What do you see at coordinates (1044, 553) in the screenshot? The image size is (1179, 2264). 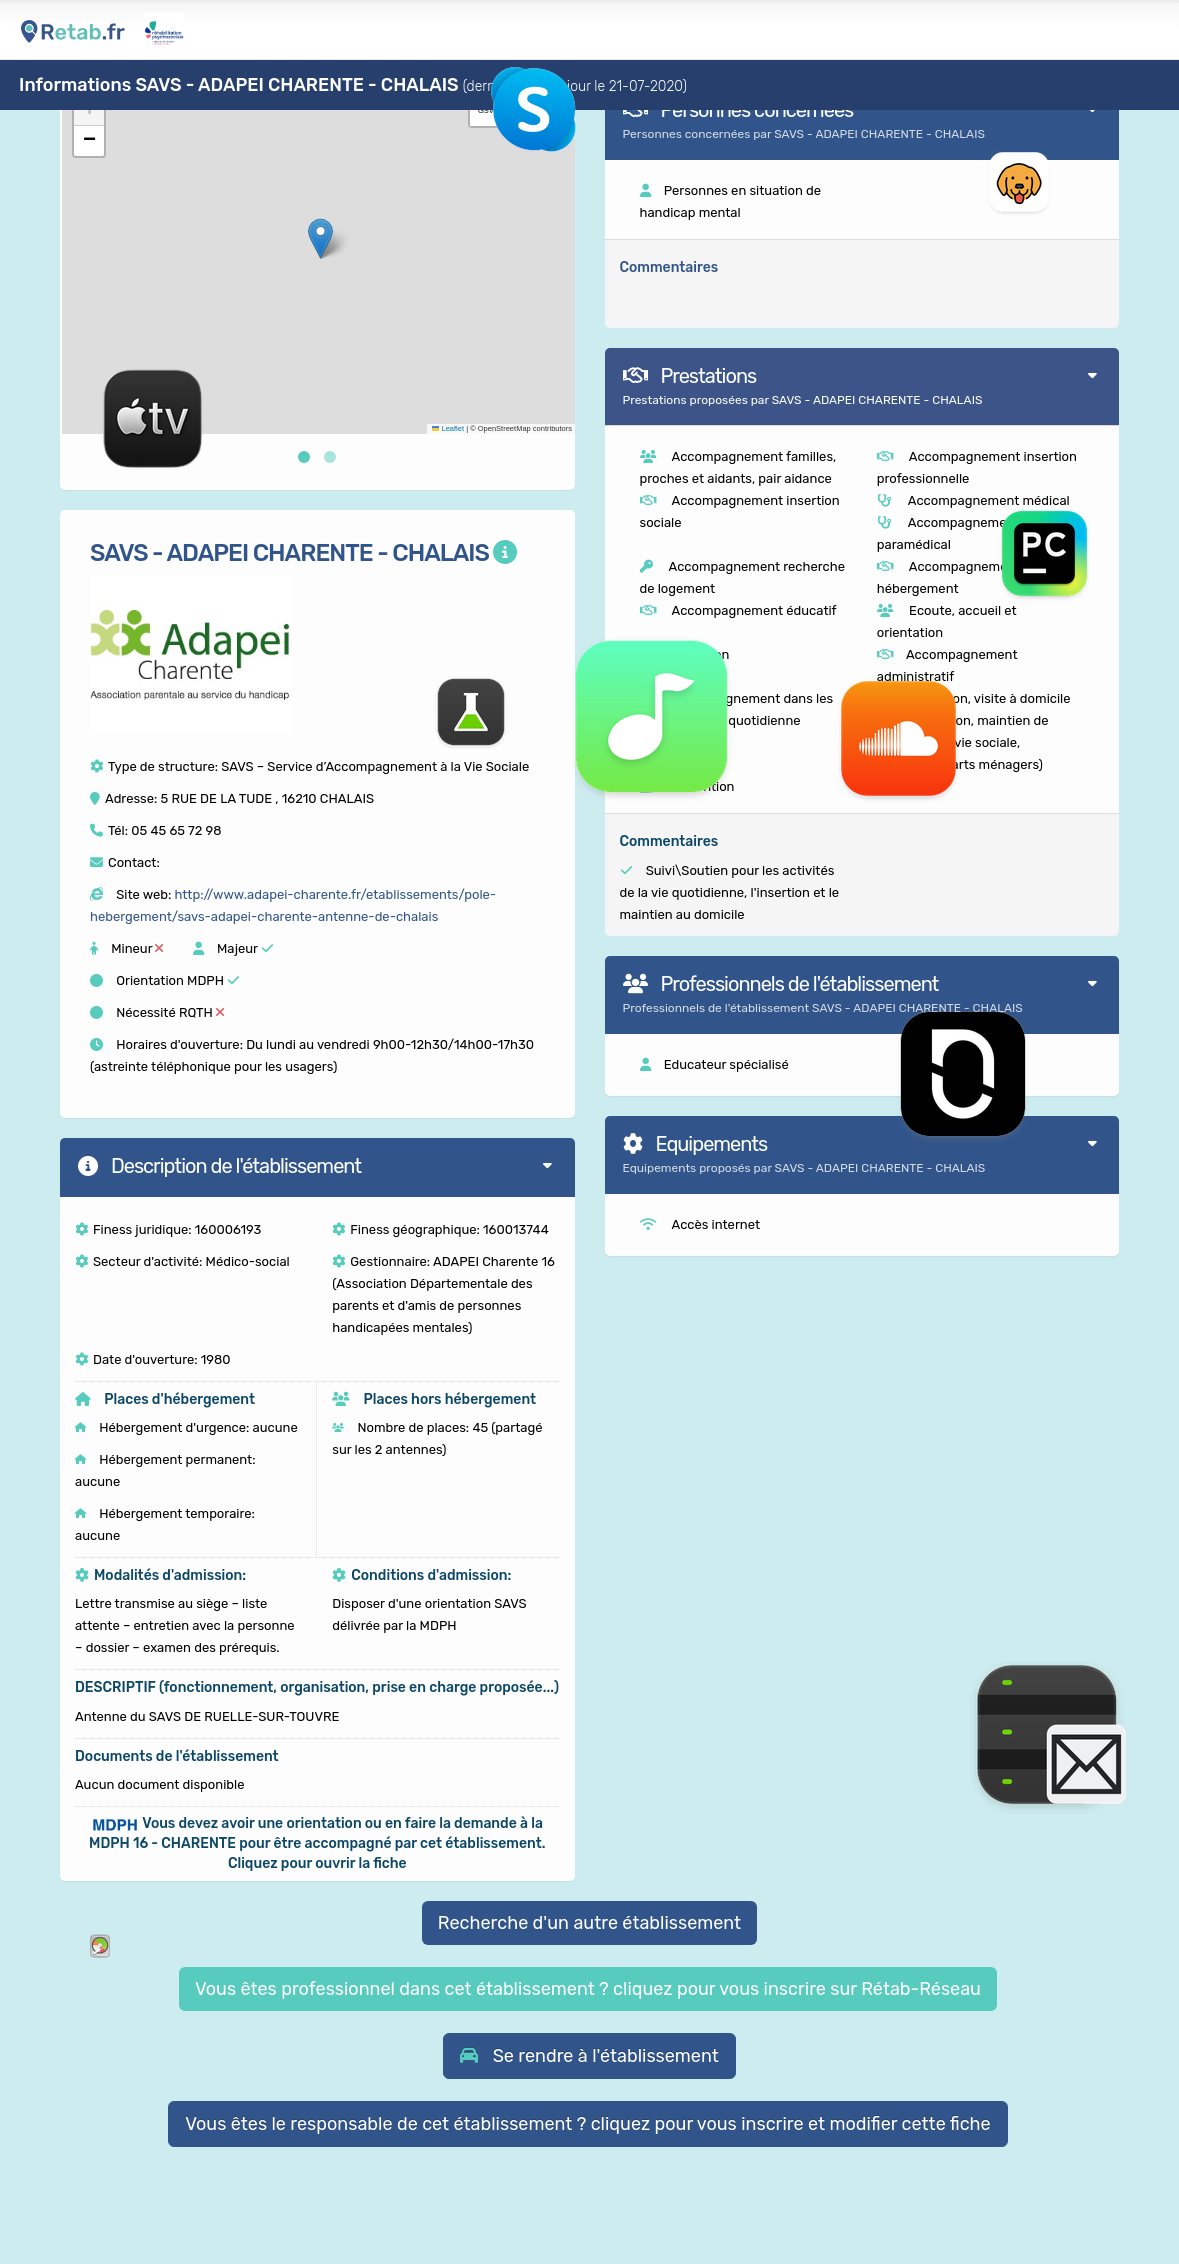 I see `open PyCharm IDE` at bounding box center [1044, 553].